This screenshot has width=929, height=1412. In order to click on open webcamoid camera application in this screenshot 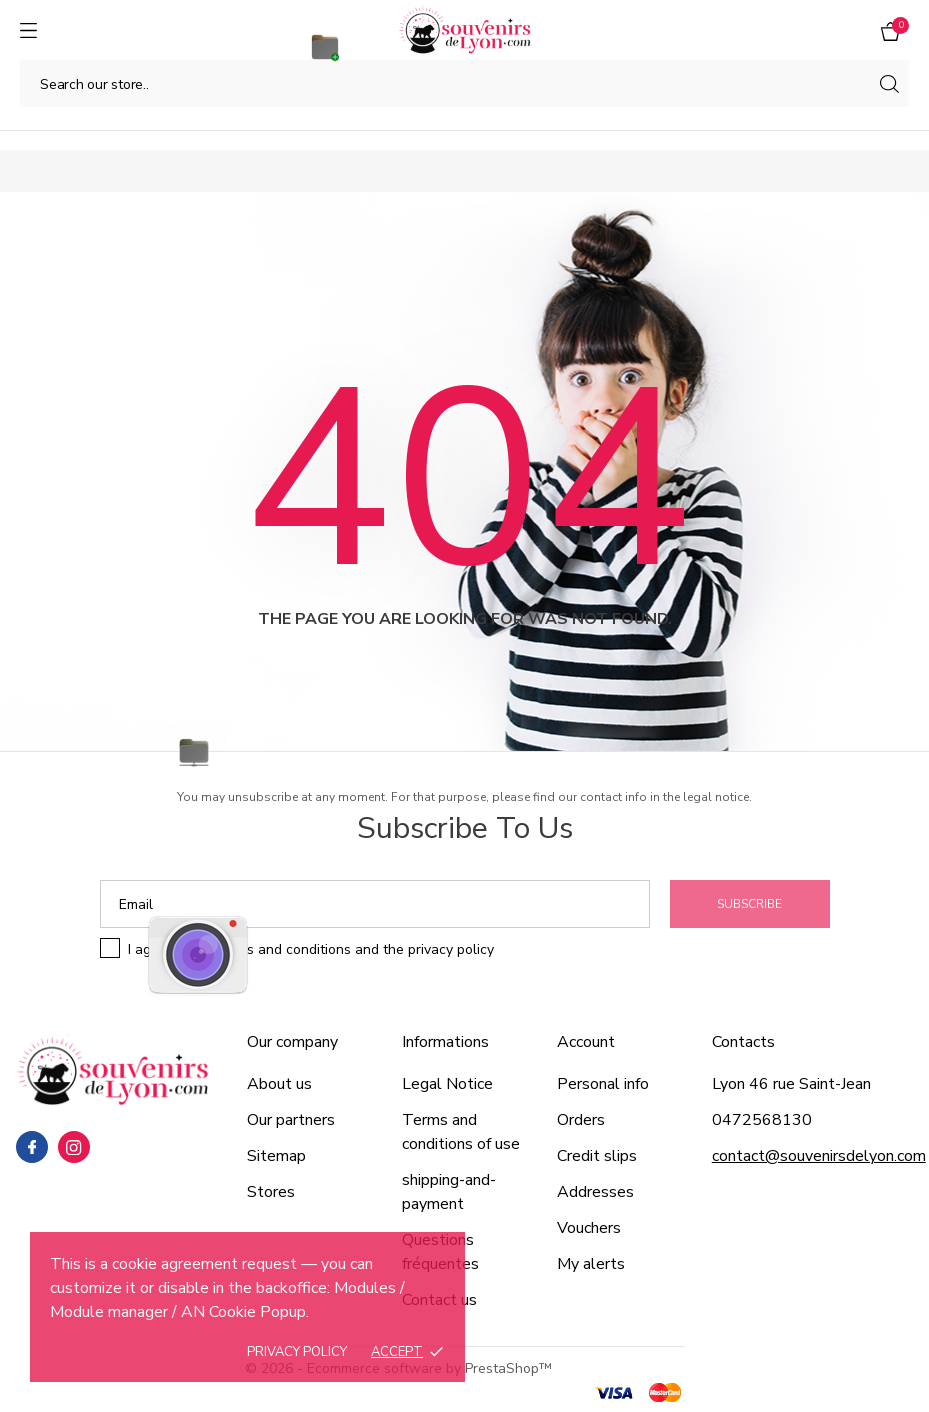, I will do `click(198, 955)`.